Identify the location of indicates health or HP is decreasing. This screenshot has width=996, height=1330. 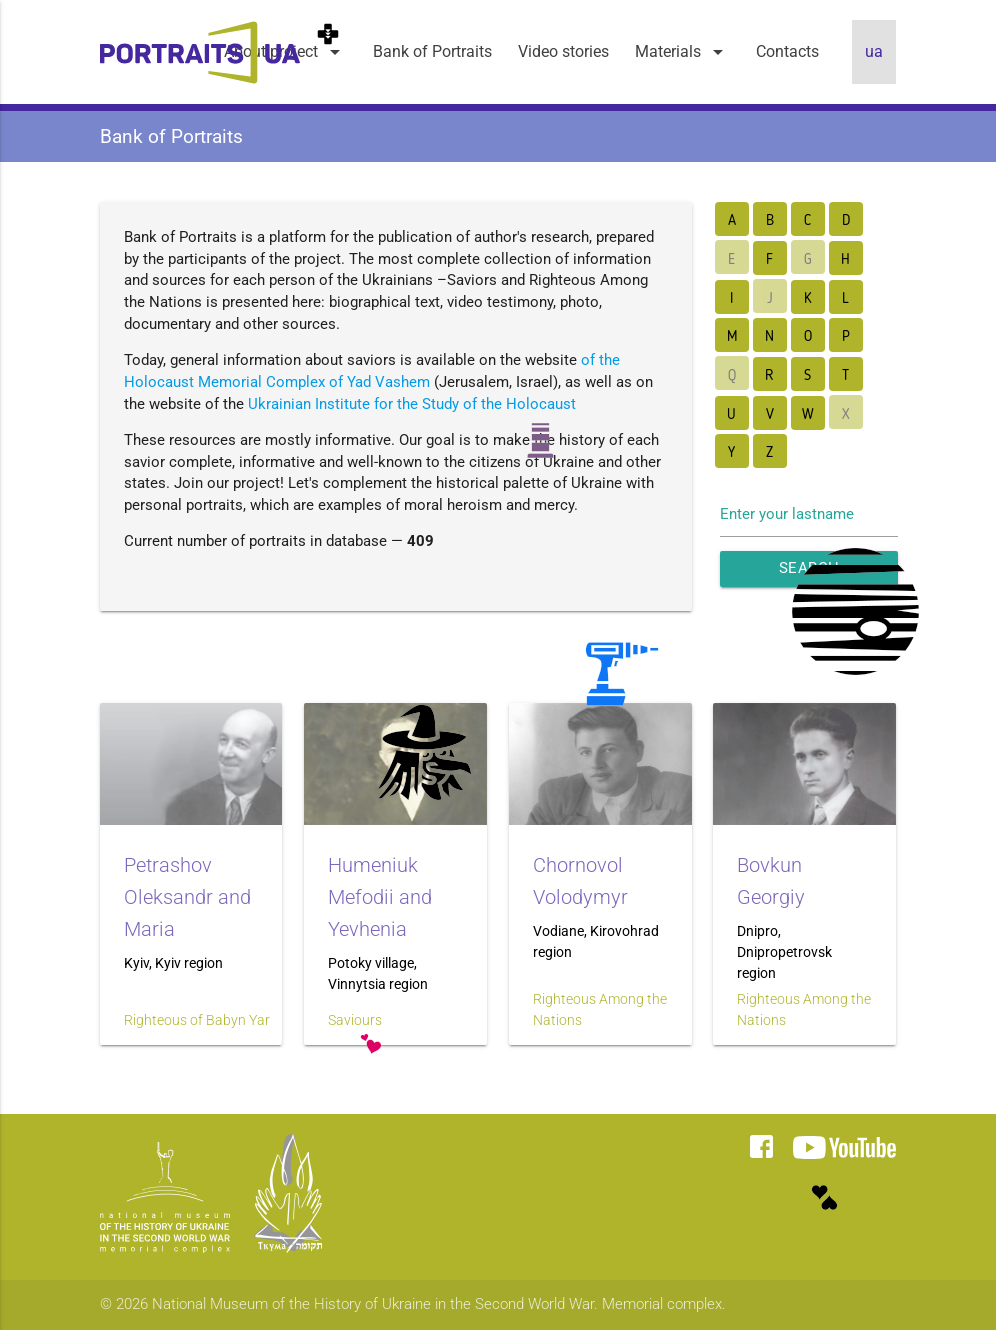
(328, 34).